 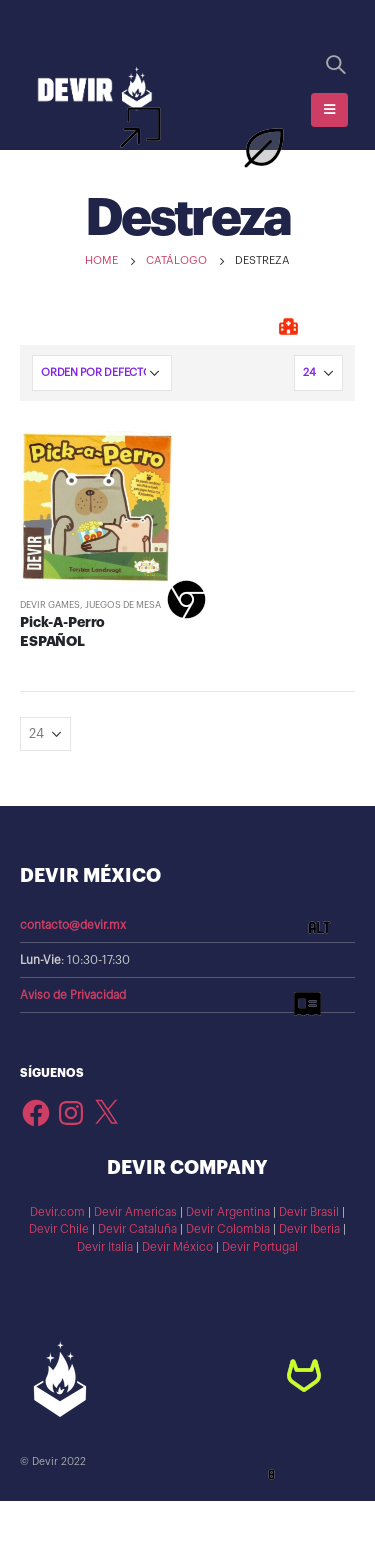 I want to click on view nearby hospitals or medical facilities, so click(x=288, y=326).